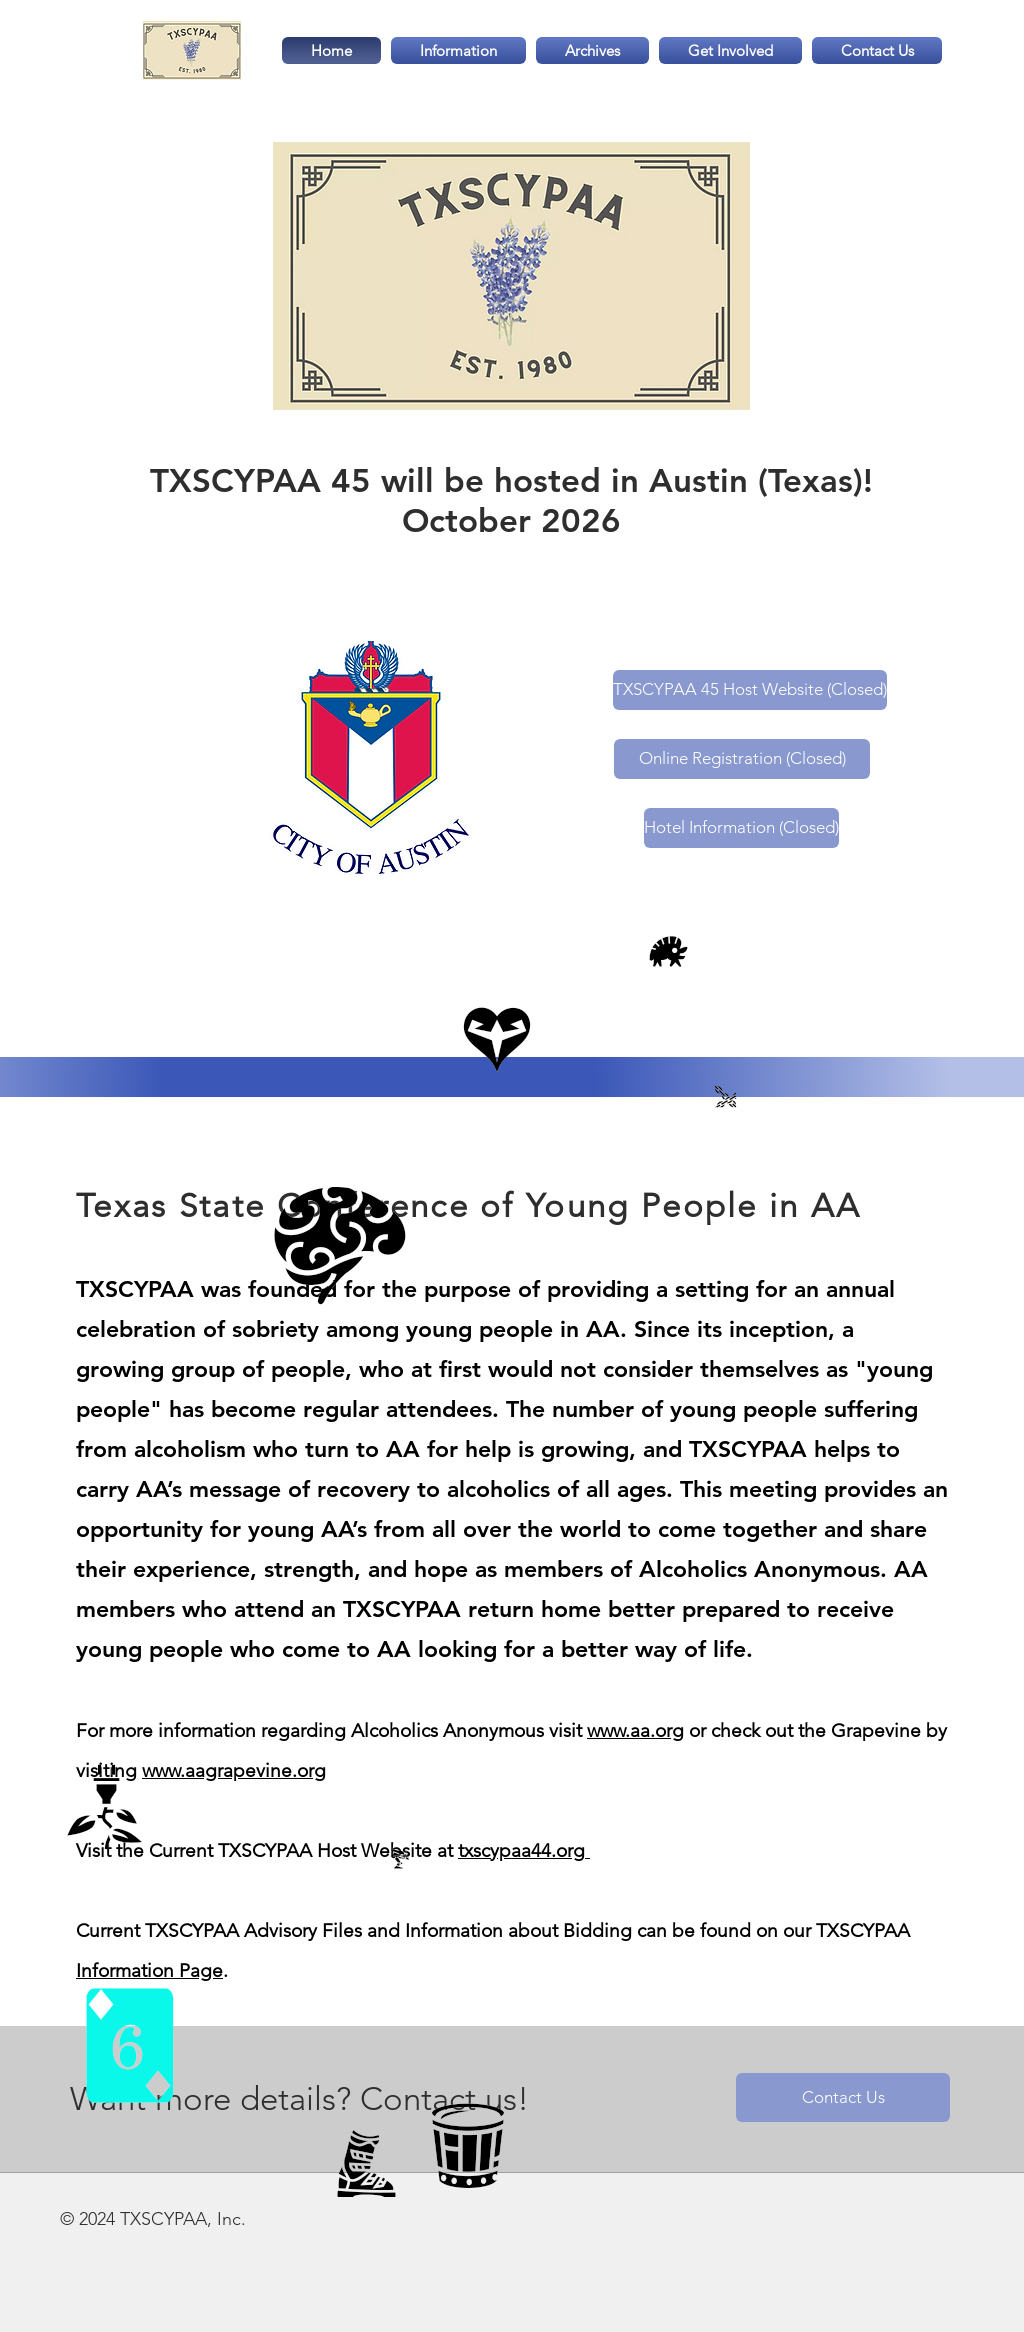  What do you see at coordinates (129, 2045) in the screenshot?
I see `six of diamonds playing card` at bounding box center [129, 2045].